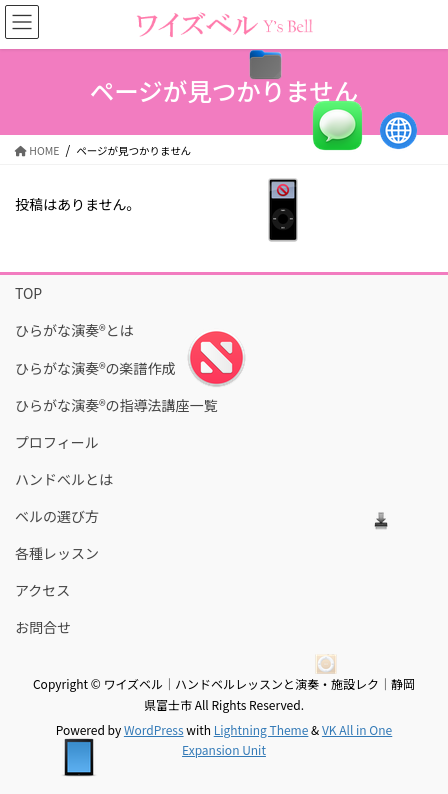 The width and height of the screenshot is (448, 794). Describe the element at coordinates (326, 664) in the screenshot. I see `iPod shuffle device in gold color` at that location.